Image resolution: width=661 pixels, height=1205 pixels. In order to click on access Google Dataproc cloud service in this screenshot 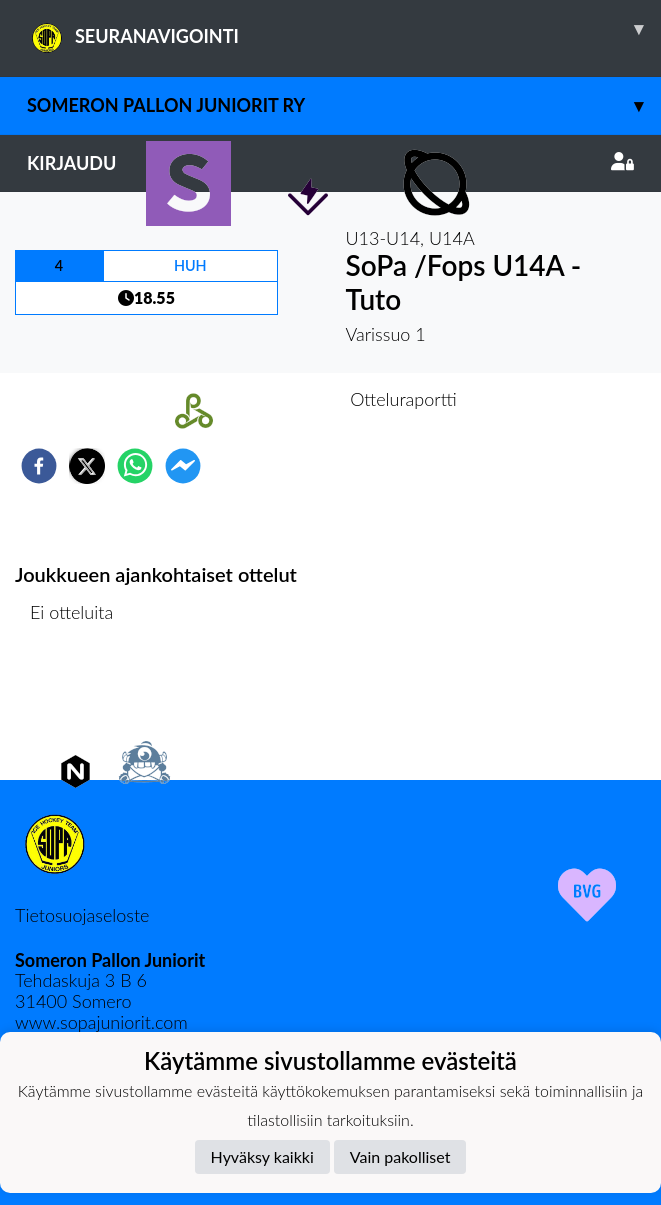, I will do `click(194, 411)`.